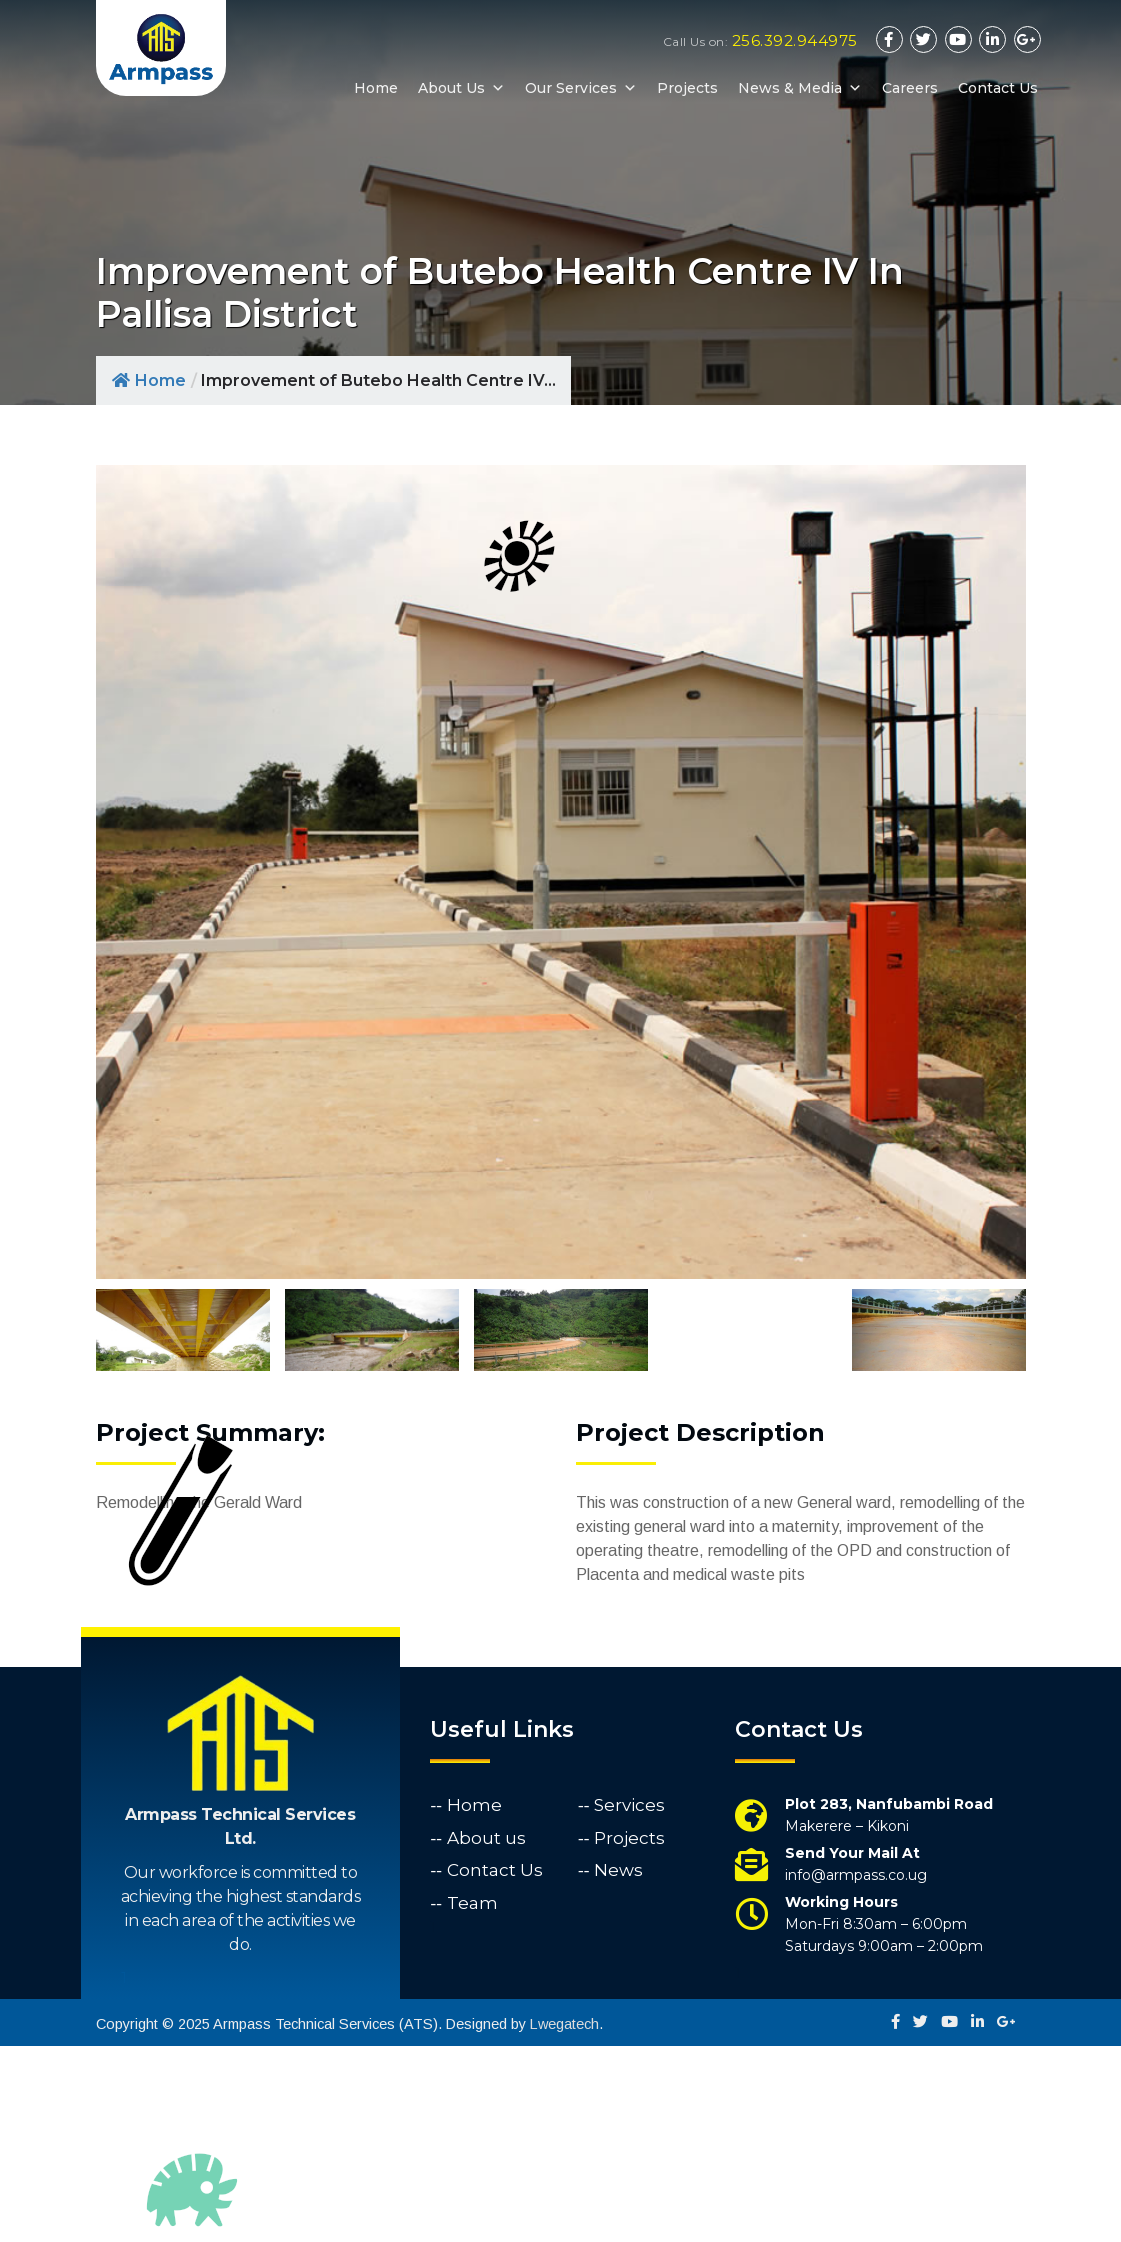 The height and width of the screenshot is (2242, 1121). Describe the element at coordinates (177, 1511) in the screenshot. I see `collect or store a potion item` at that location.